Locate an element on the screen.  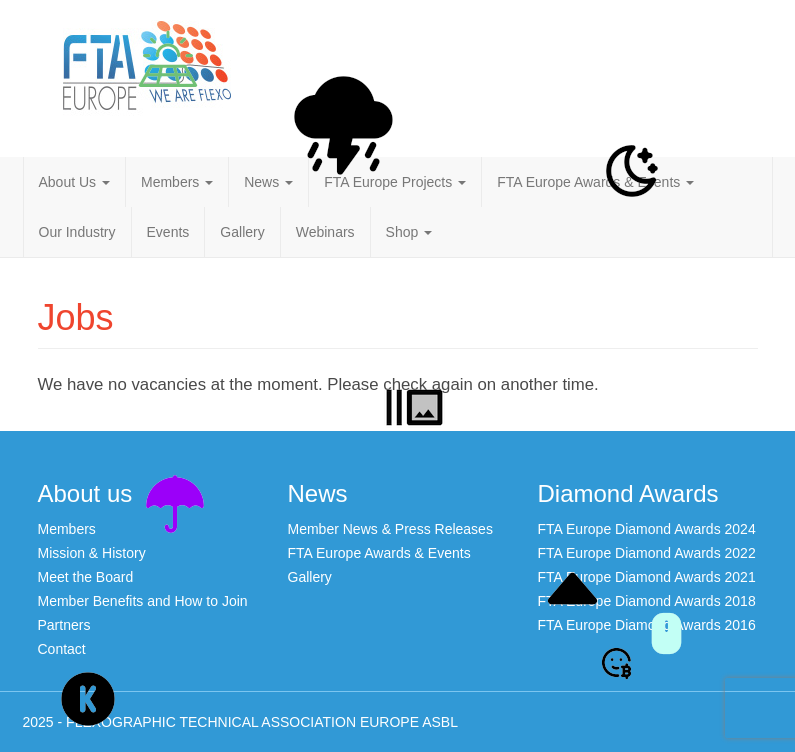
indicates a keyboard shortcut or hotkey is located at coordinates (88, 699).